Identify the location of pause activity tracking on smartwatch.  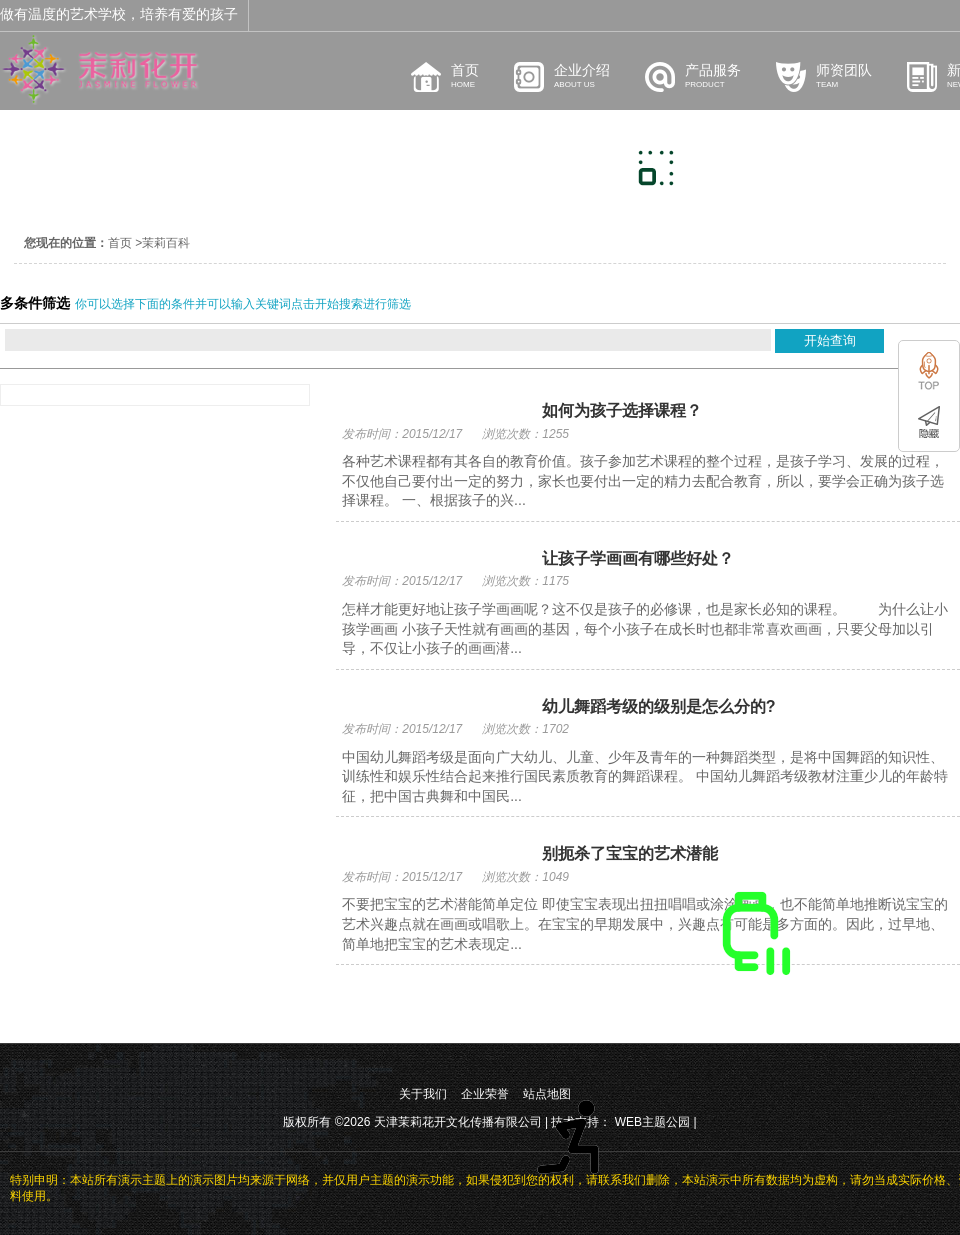
(750, 931).